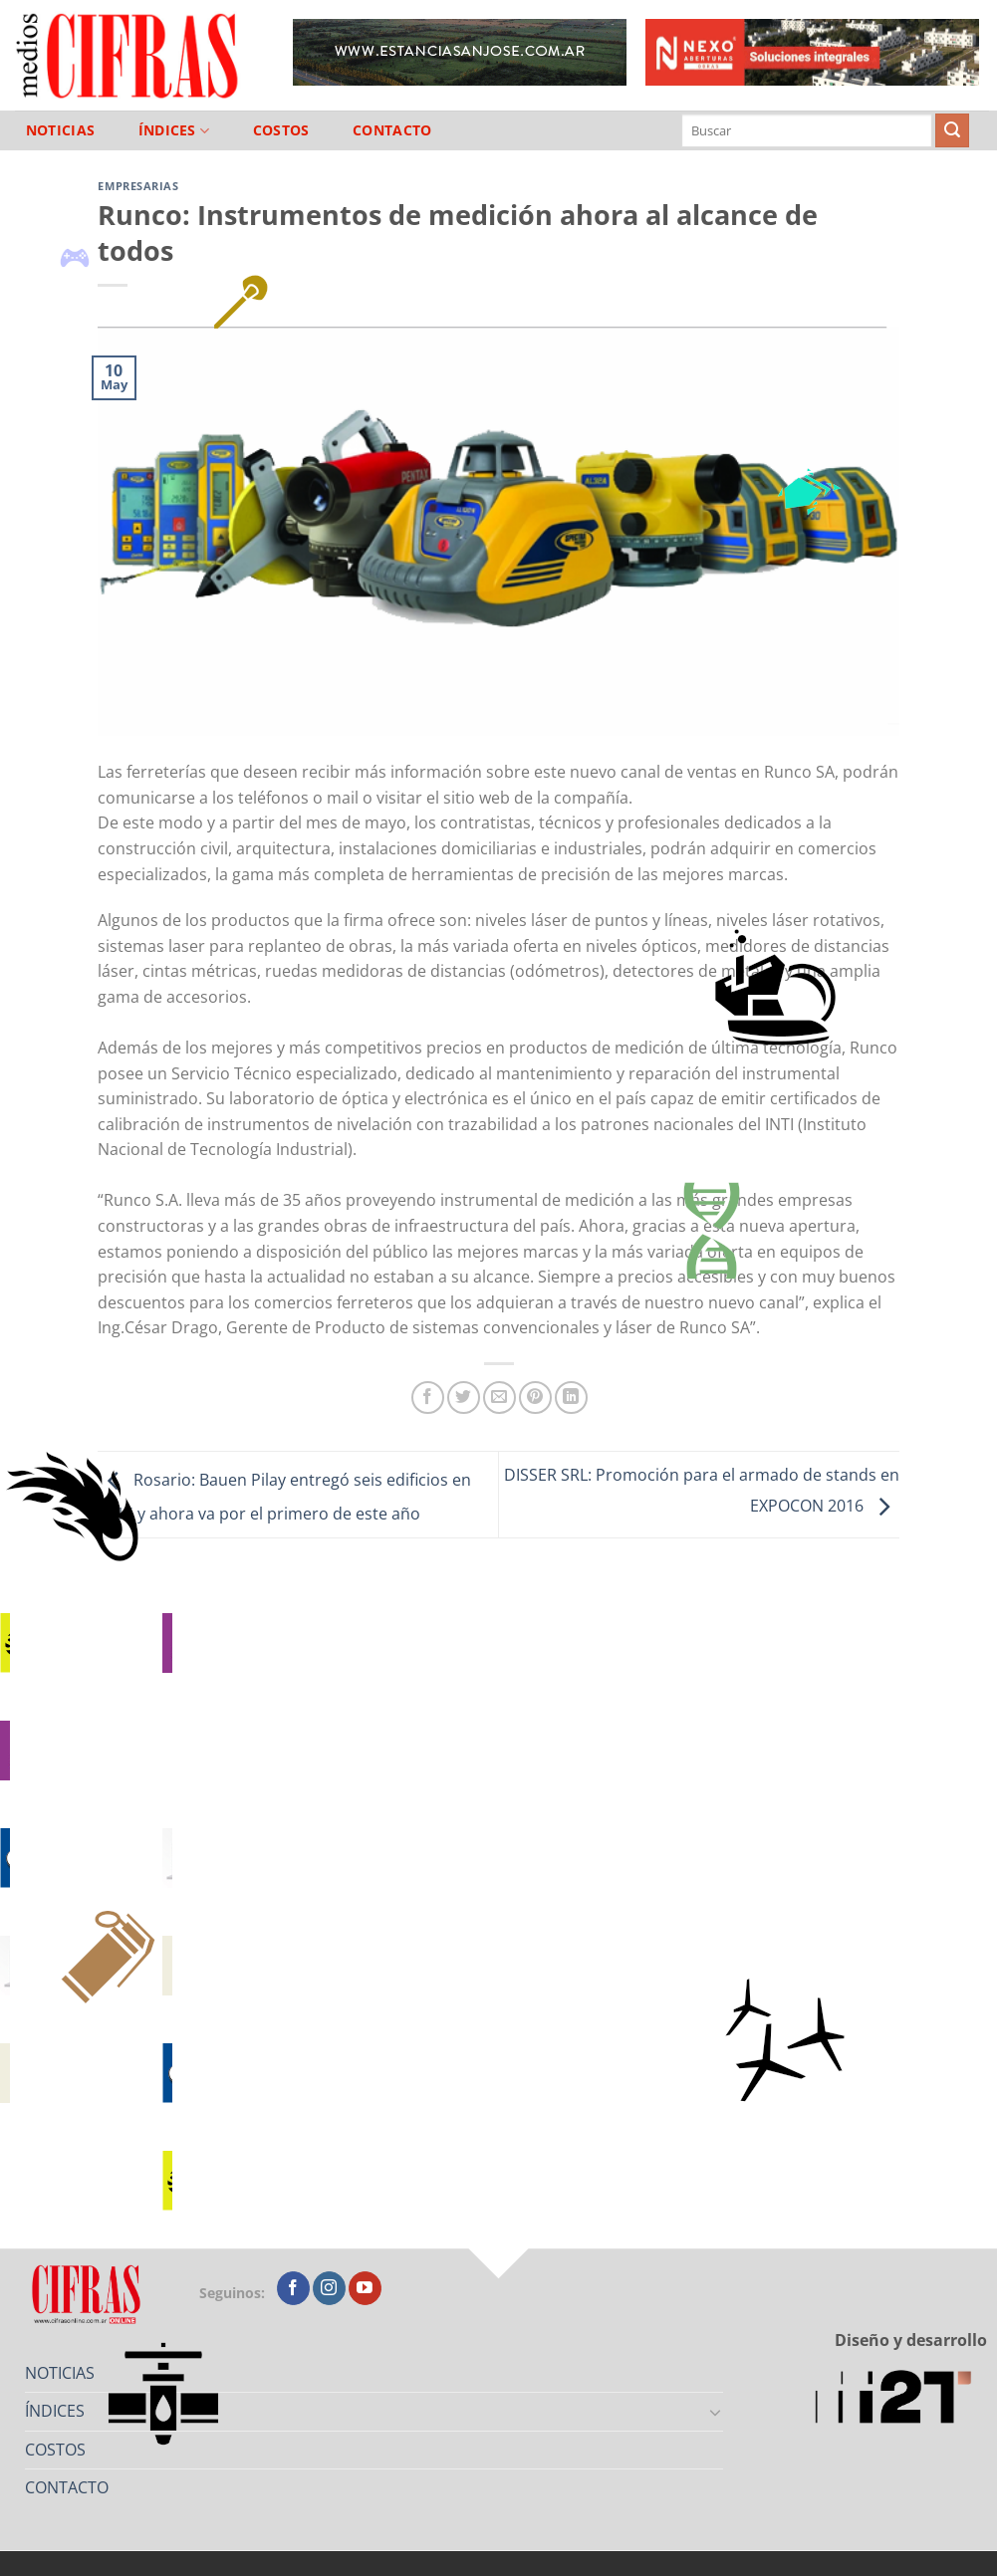  Describe the element at coordinates (73, 1511) in the screenshot. I see `indicates a speed boost or acceleration power-up` at that location.